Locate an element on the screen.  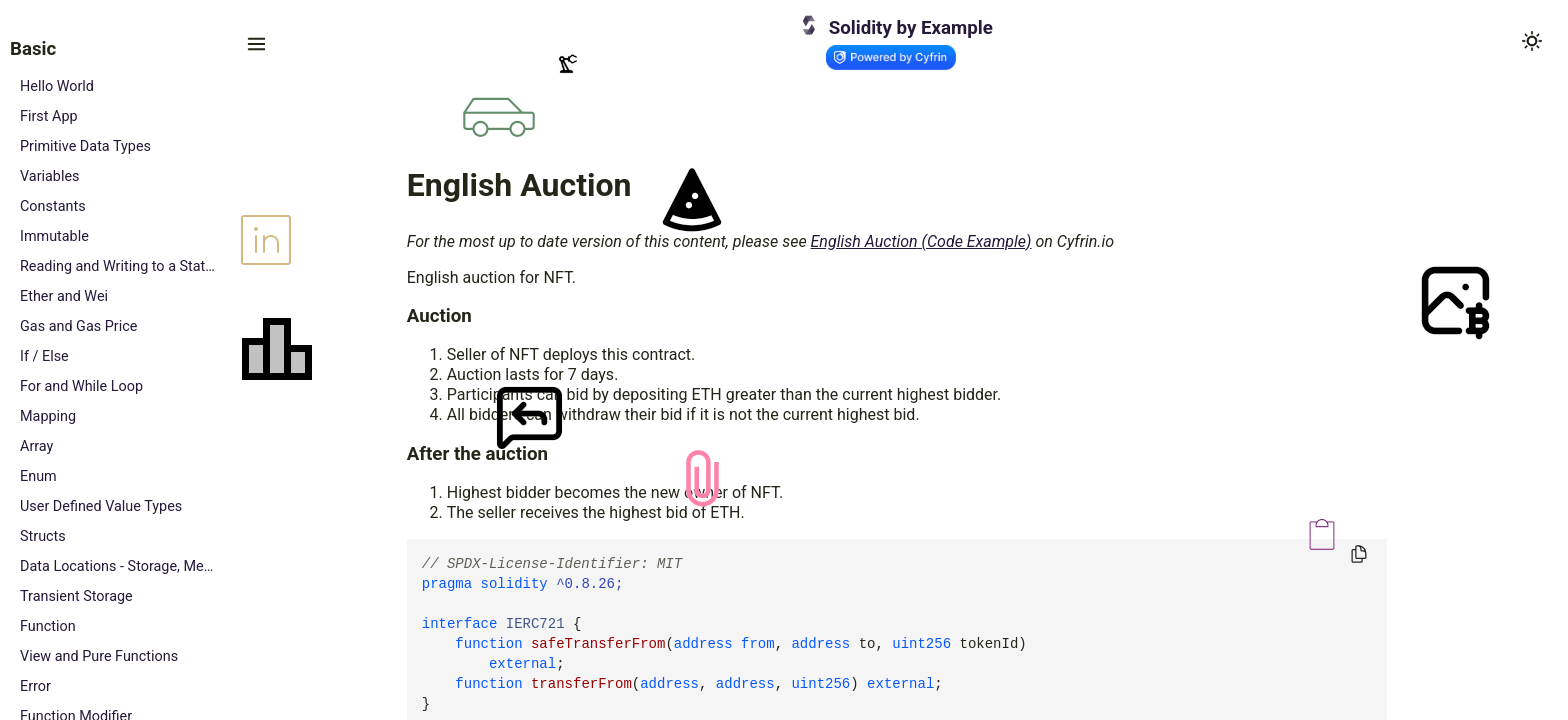
attach a file to your message is located at coordinates (702, 478).